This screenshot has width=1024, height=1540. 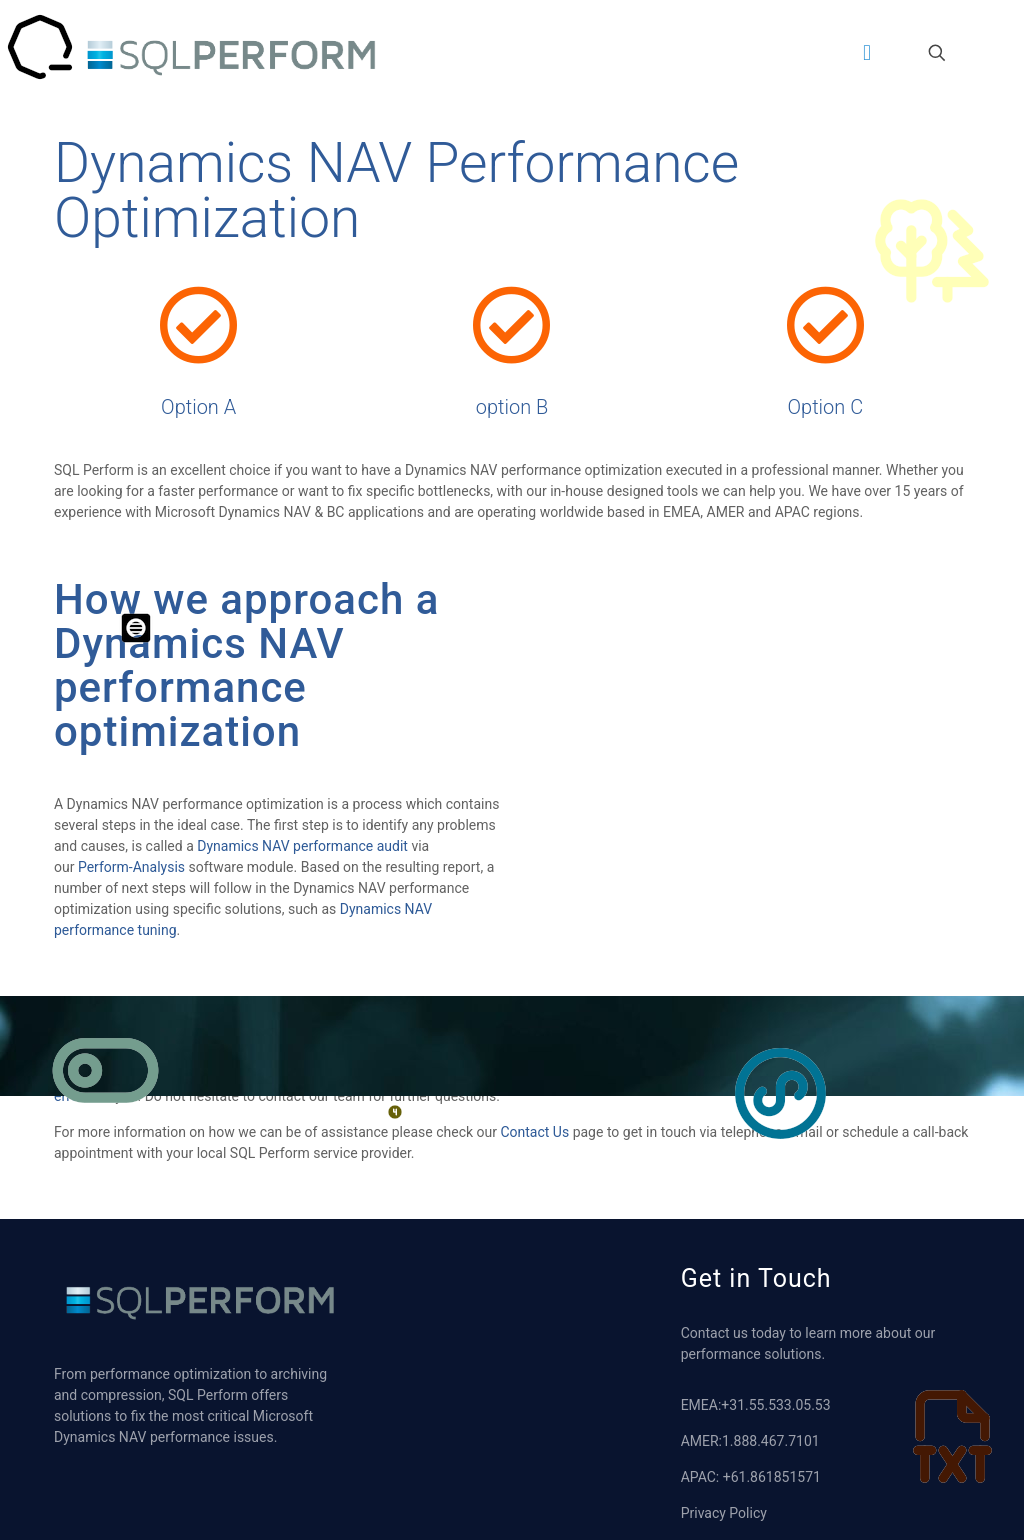 I want to click on indicates step 4 in a multi-step process, so click(x=395, y=1112).